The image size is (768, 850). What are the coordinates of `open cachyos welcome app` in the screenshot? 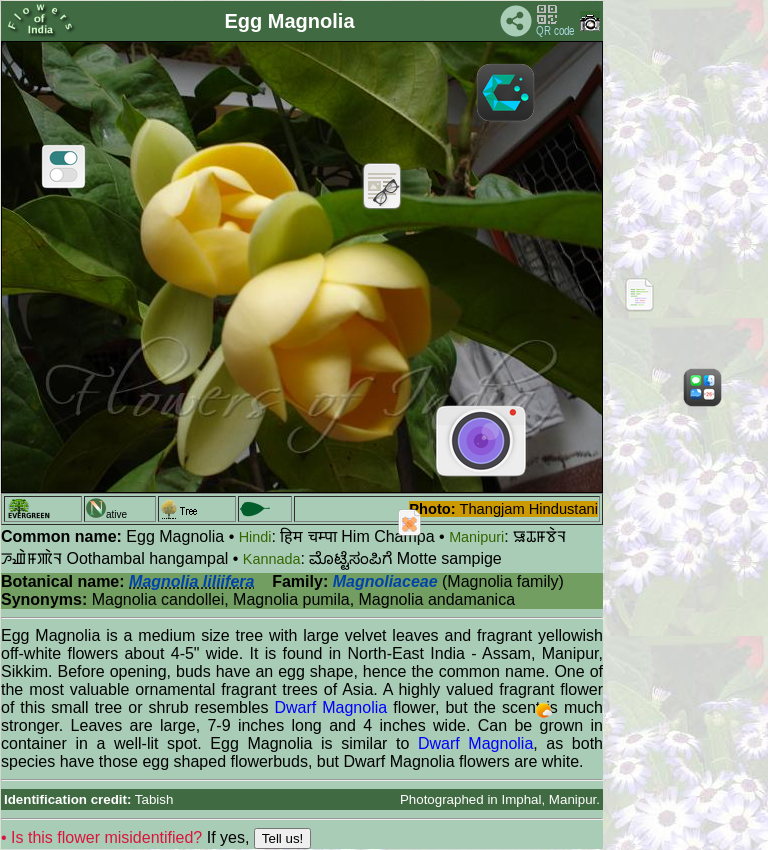 It's located at (505, 92).